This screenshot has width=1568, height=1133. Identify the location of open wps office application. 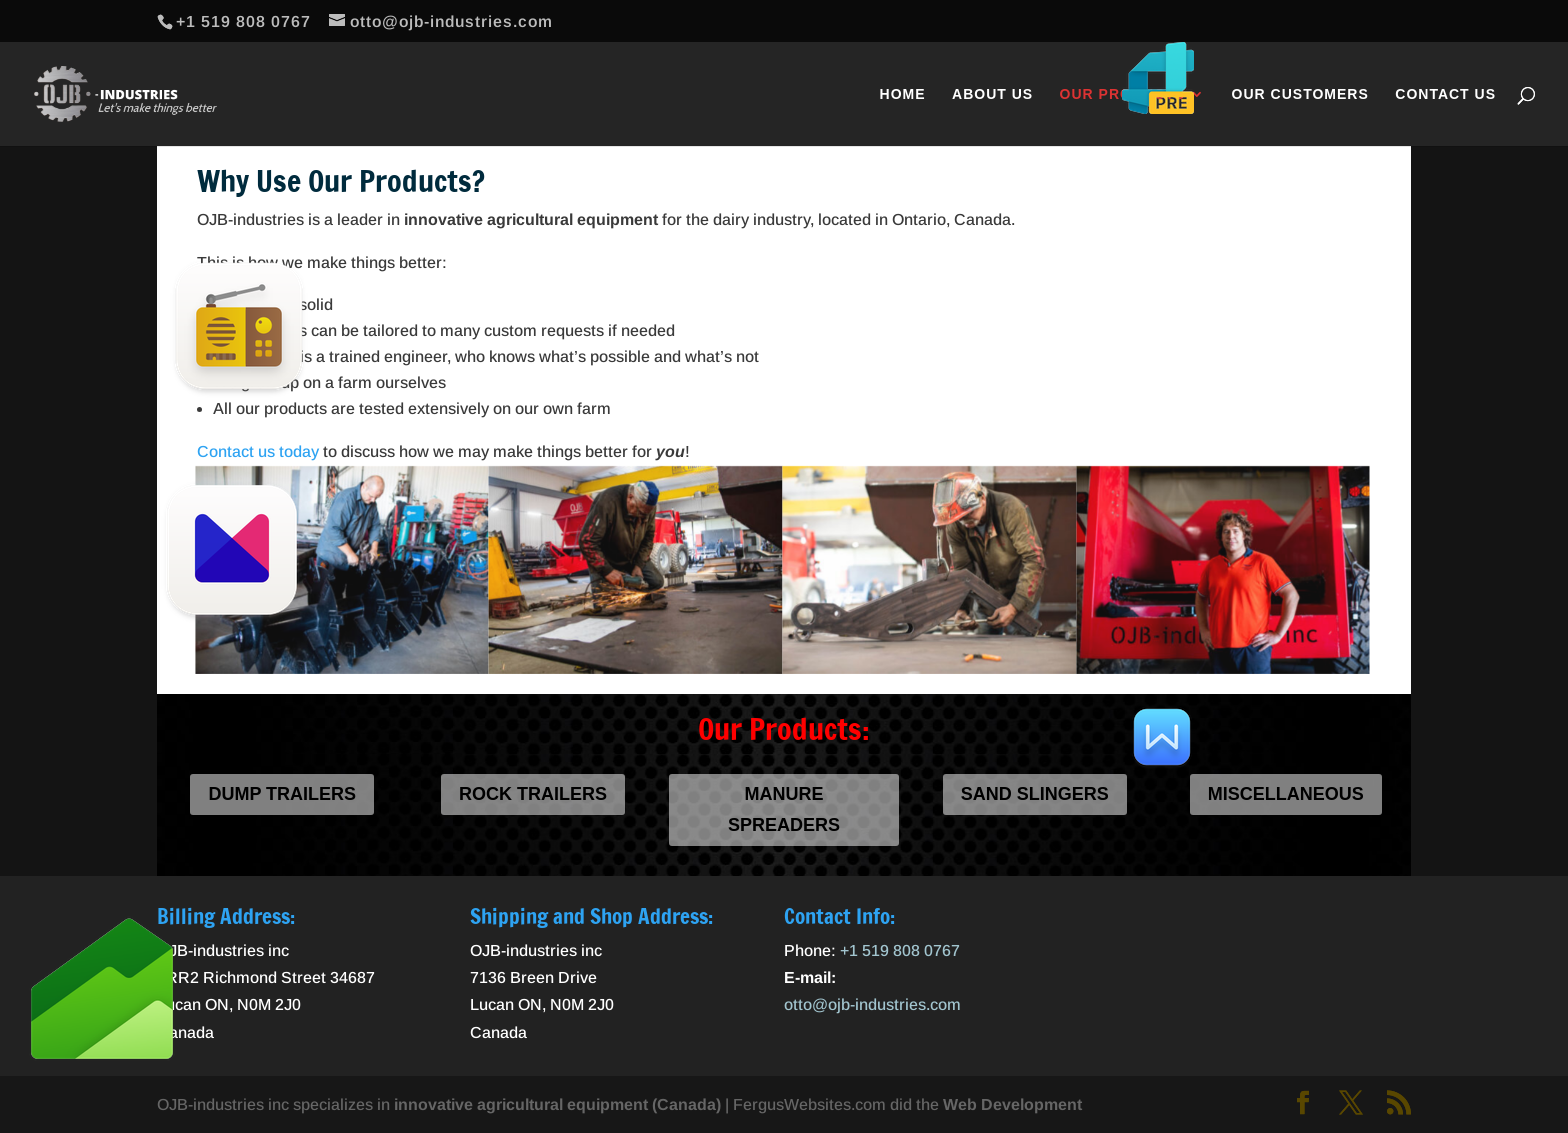
(1162, 737).